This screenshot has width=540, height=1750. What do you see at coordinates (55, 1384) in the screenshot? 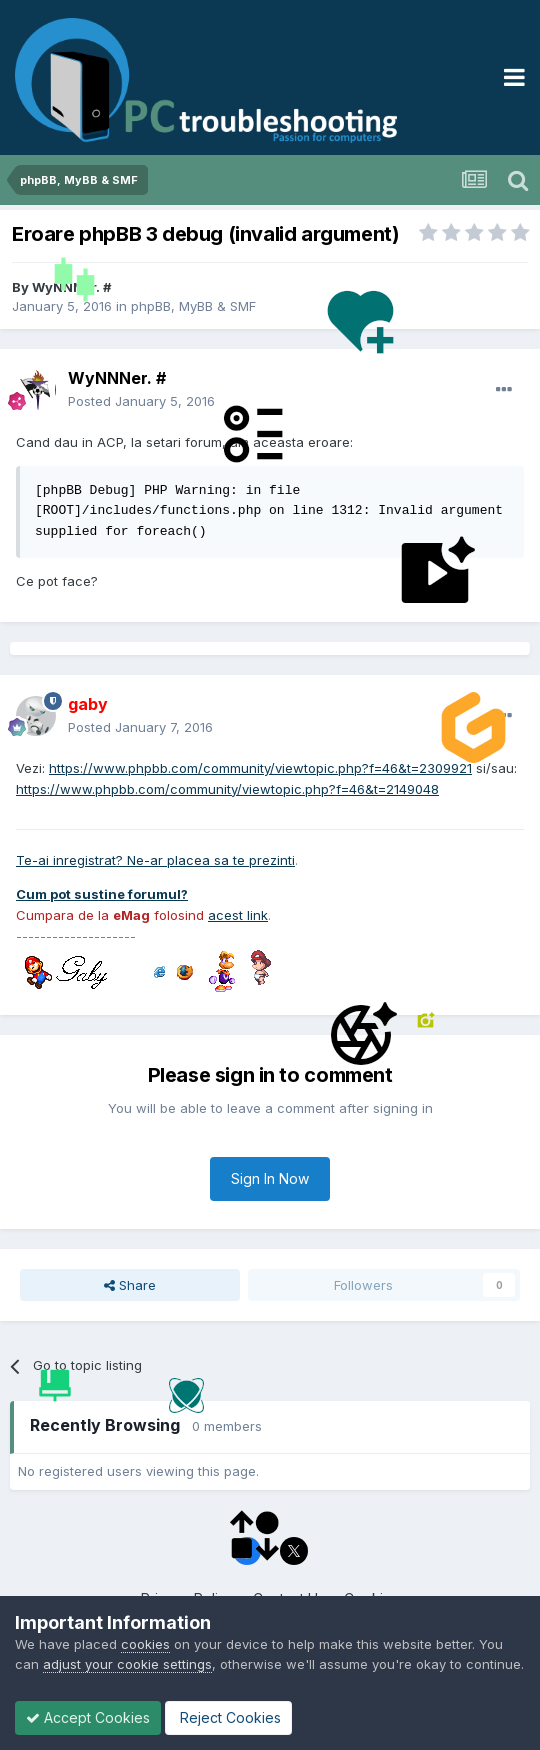
I see `access brush or painting tools` at bounding box center [55, 1384].